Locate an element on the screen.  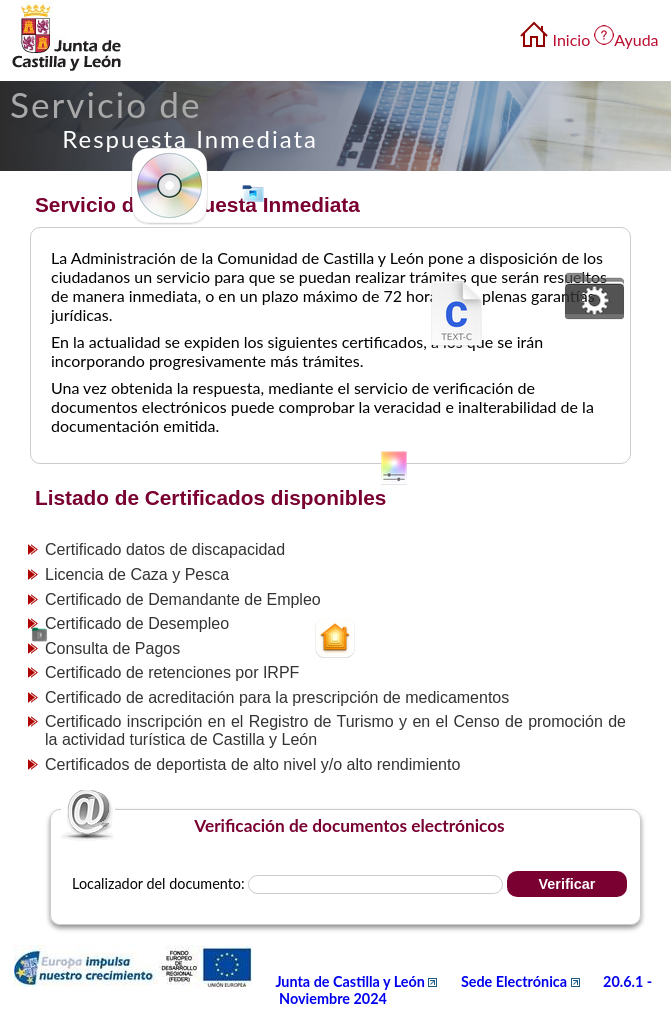
adjust color preset or gradient settings is located at coordinates (394, 468).